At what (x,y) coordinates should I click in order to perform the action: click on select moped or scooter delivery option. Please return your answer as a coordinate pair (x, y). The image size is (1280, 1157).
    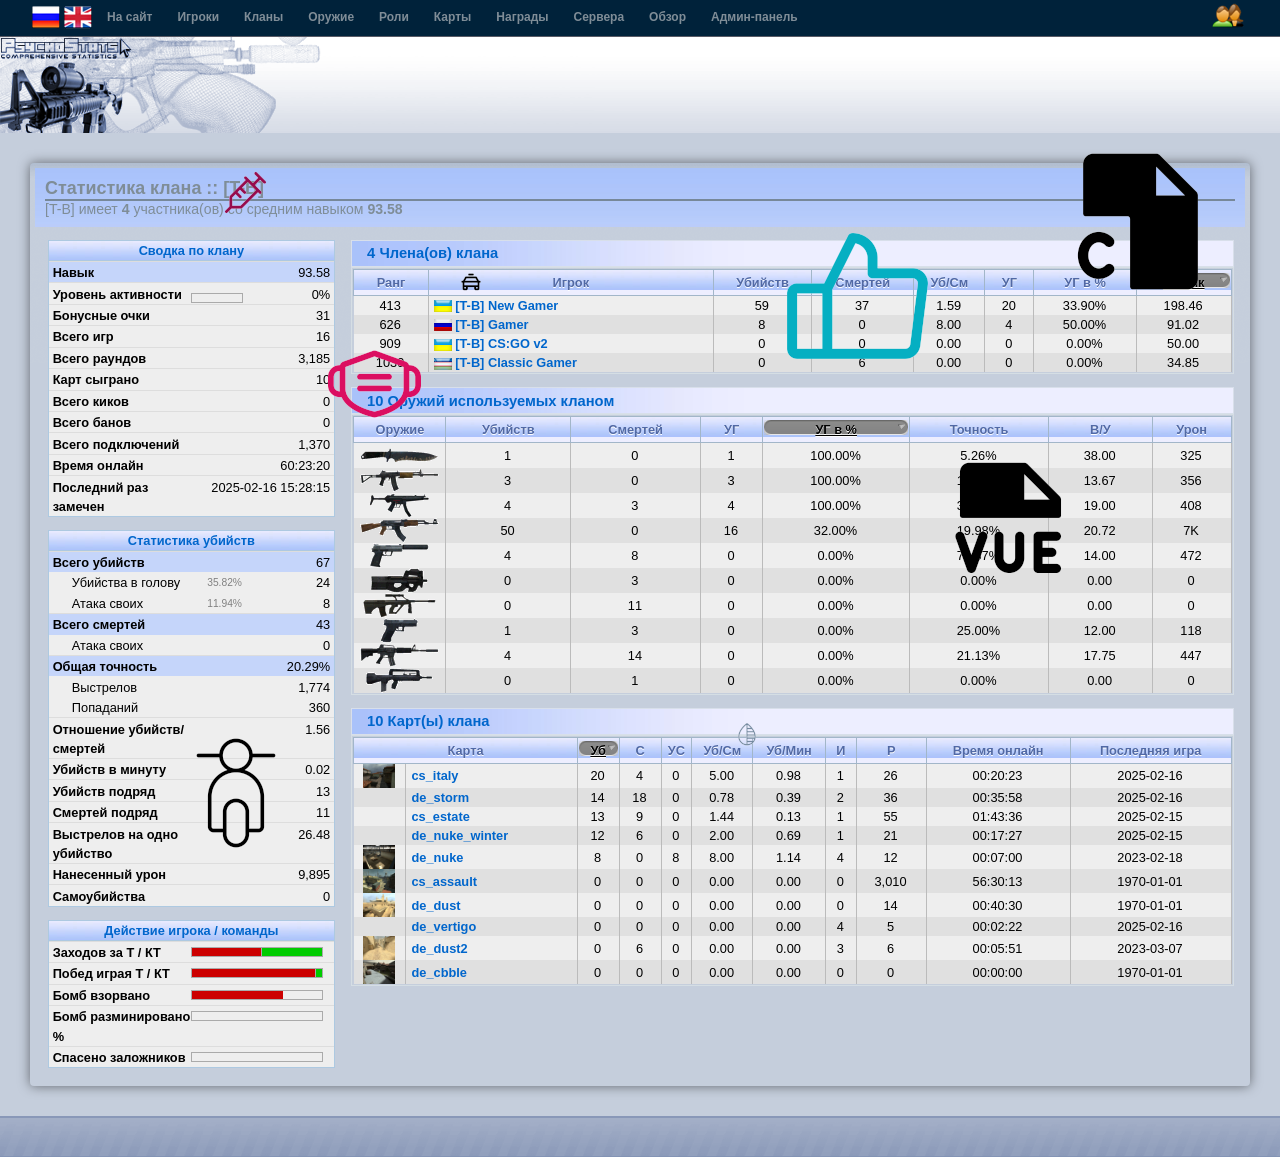
    Looking at the image, I should click on (236, 793).